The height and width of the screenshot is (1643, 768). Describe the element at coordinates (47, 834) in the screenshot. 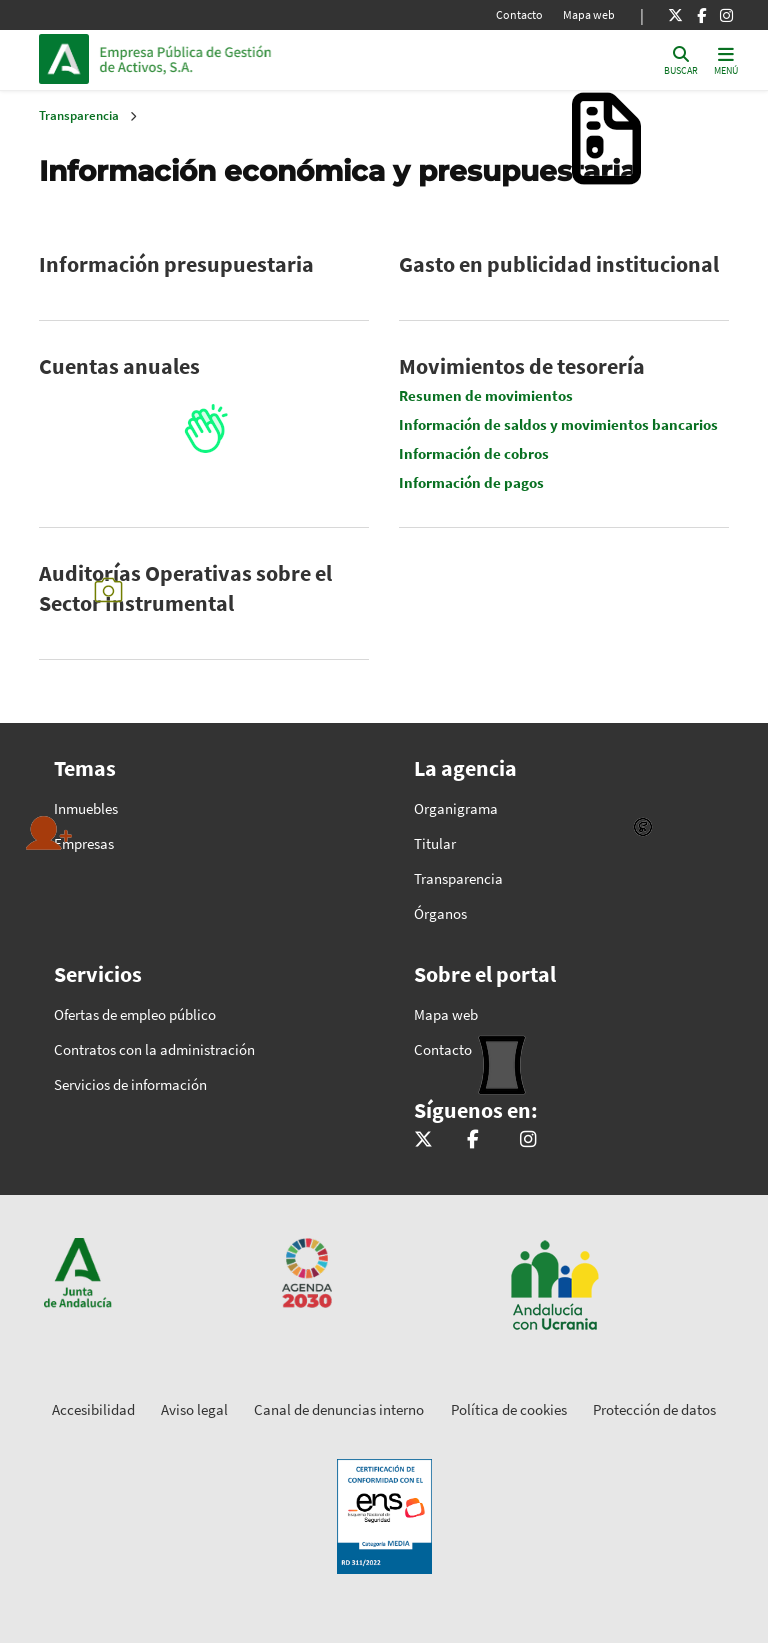

I see `add a new contact or friend` at that location.